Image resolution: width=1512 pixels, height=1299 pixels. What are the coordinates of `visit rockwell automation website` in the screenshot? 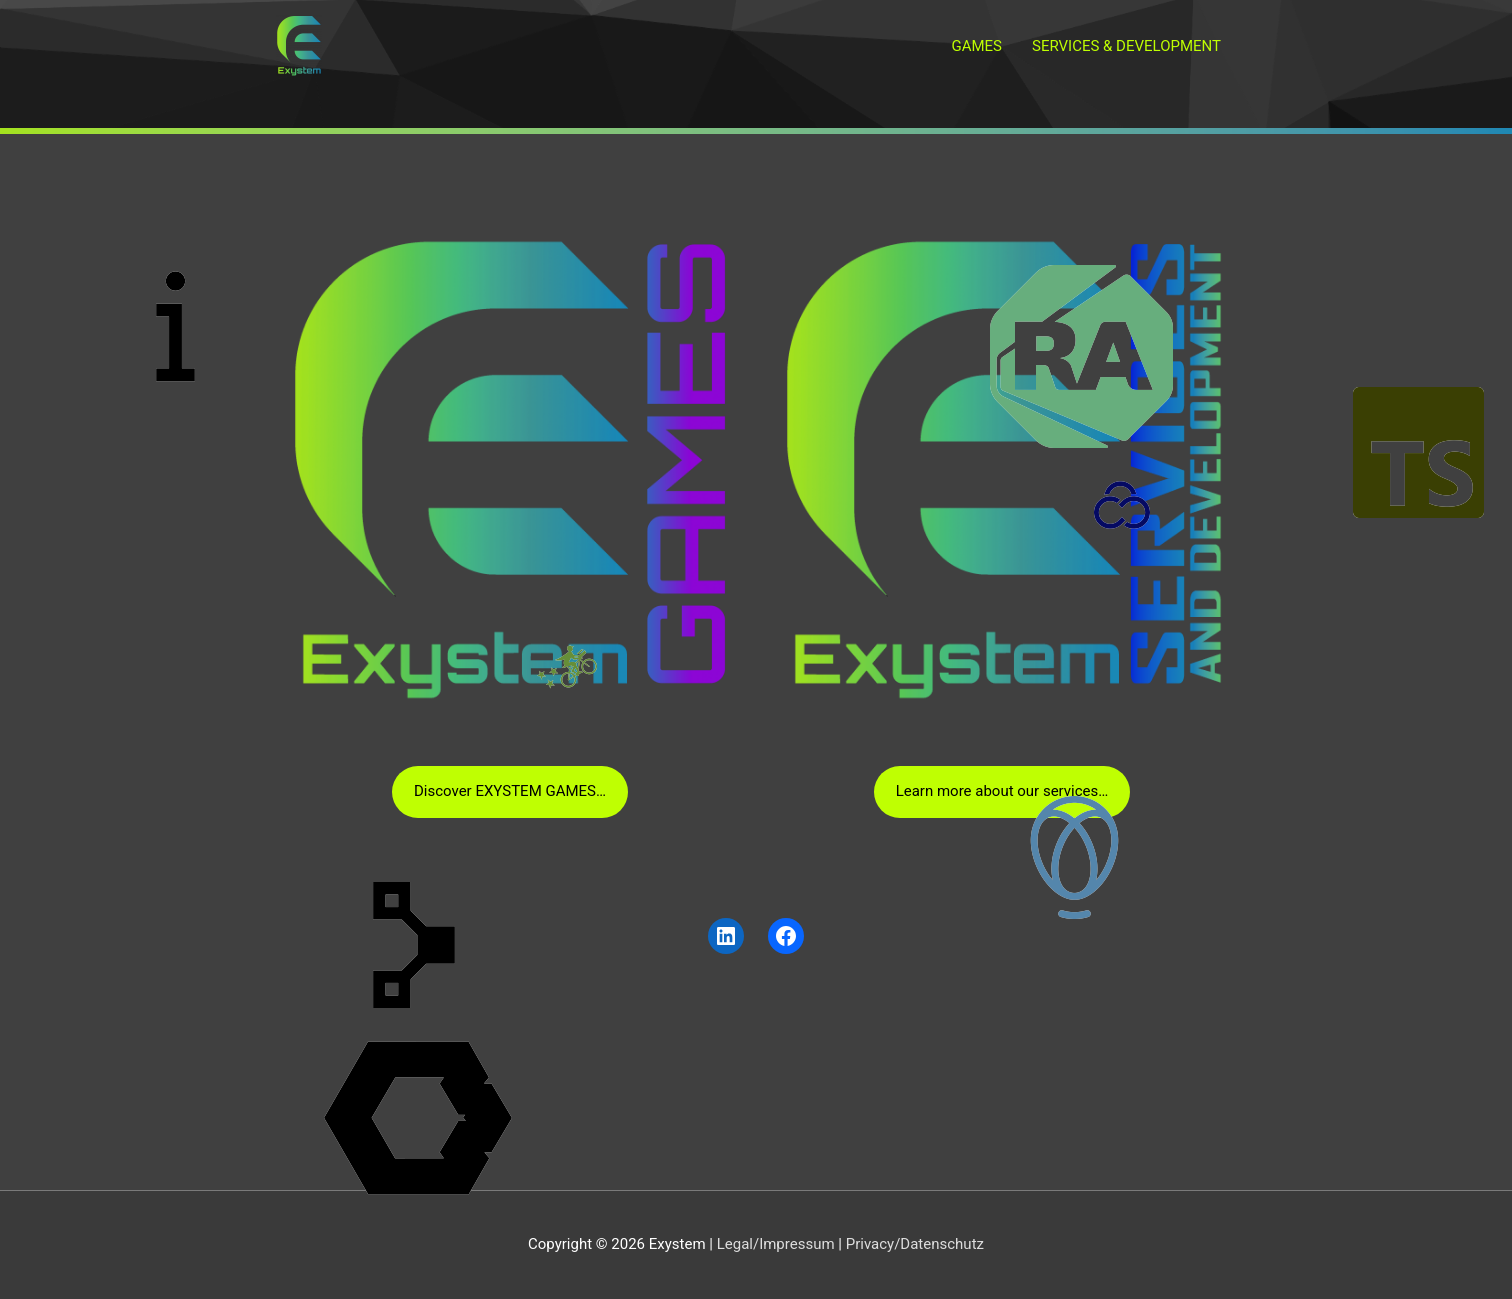 It's located at (1081, 356).